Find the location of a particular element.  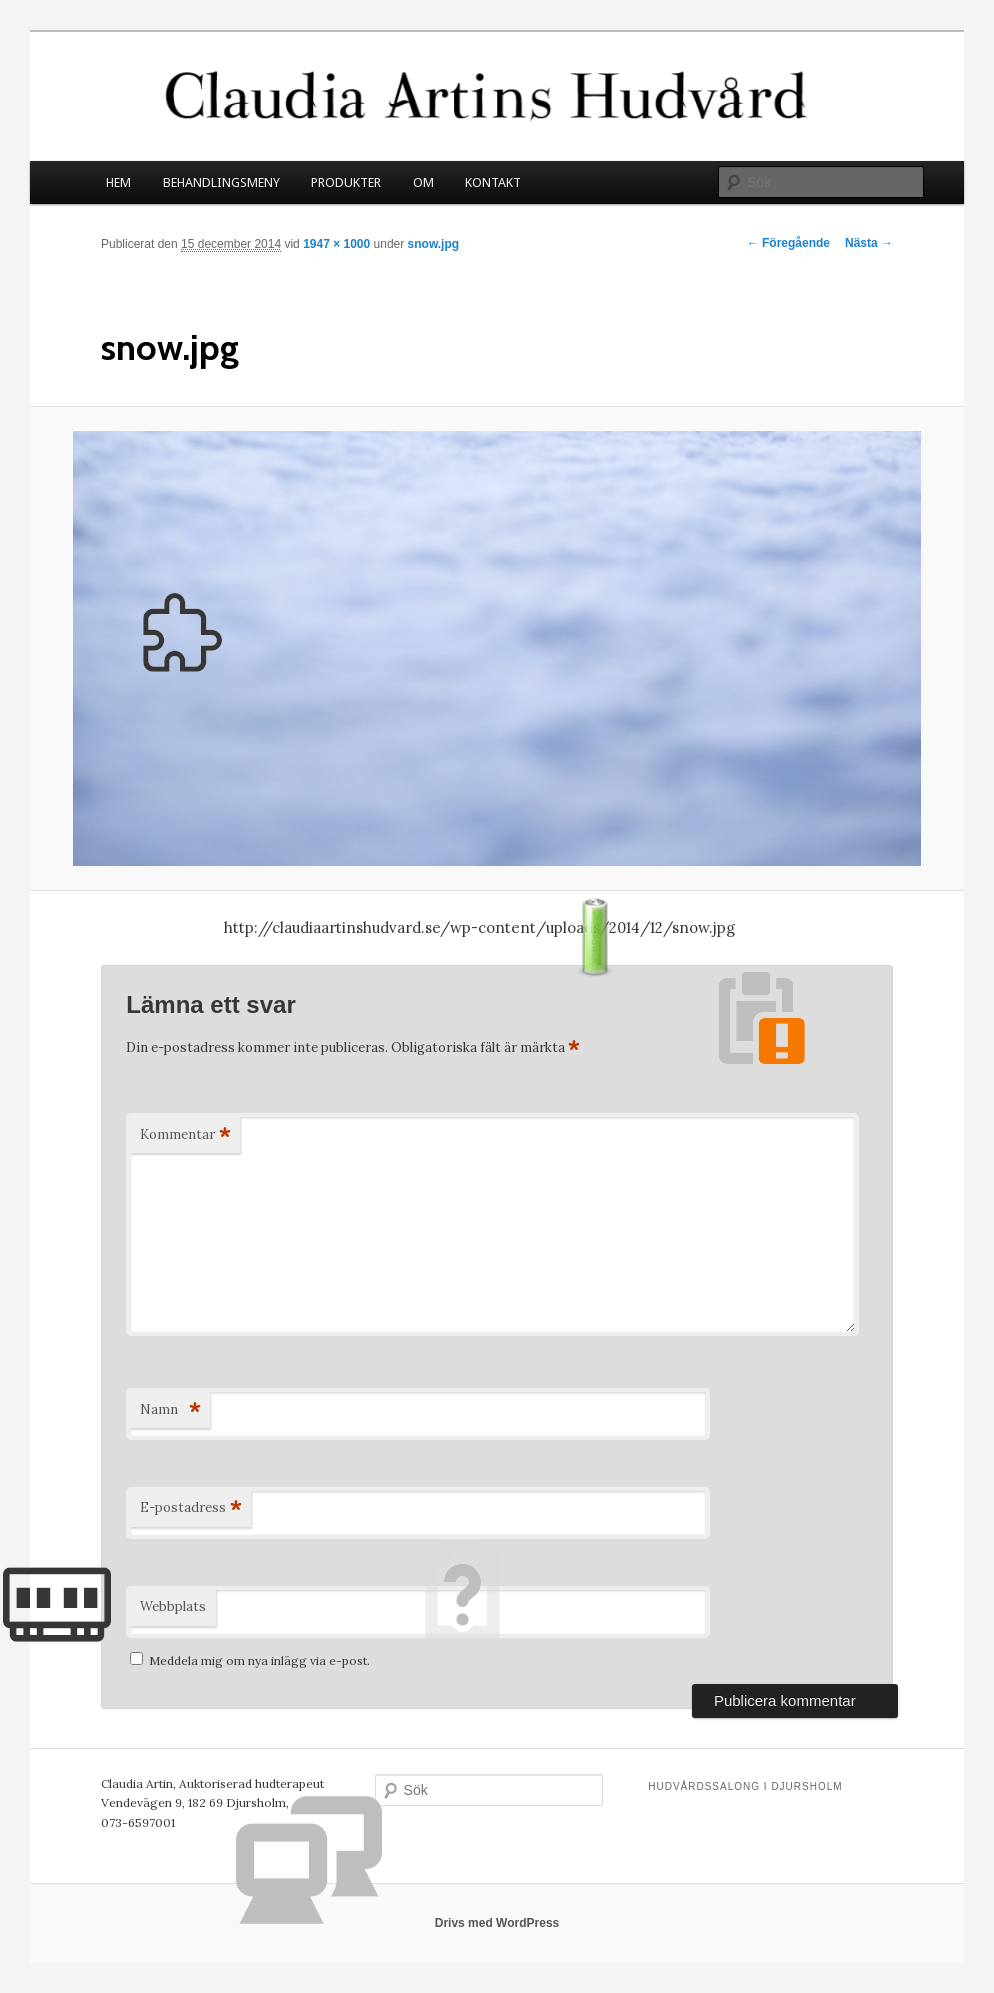

indicates a memory module or RAM component is located at coordinates (57, 1608).